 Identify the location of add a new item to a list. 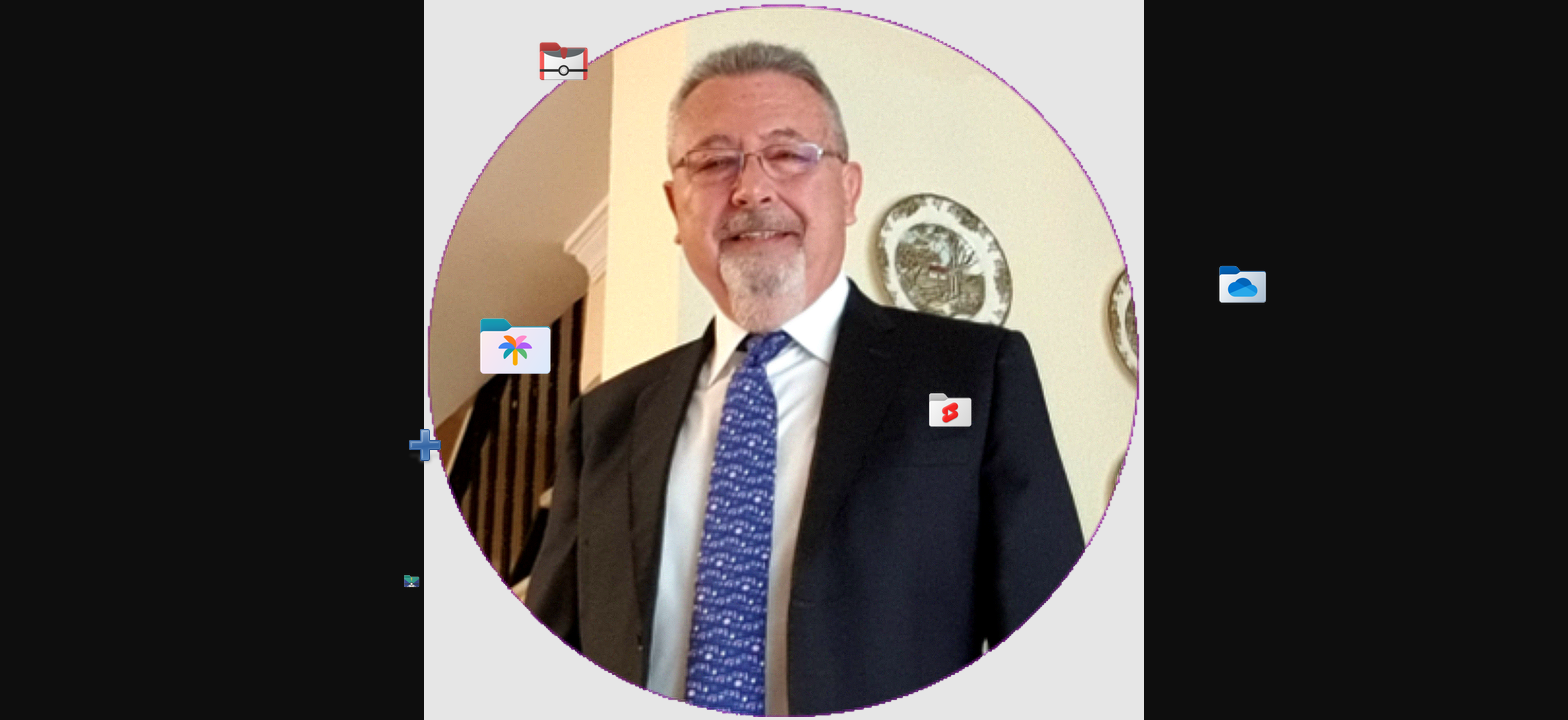
(424, 446).